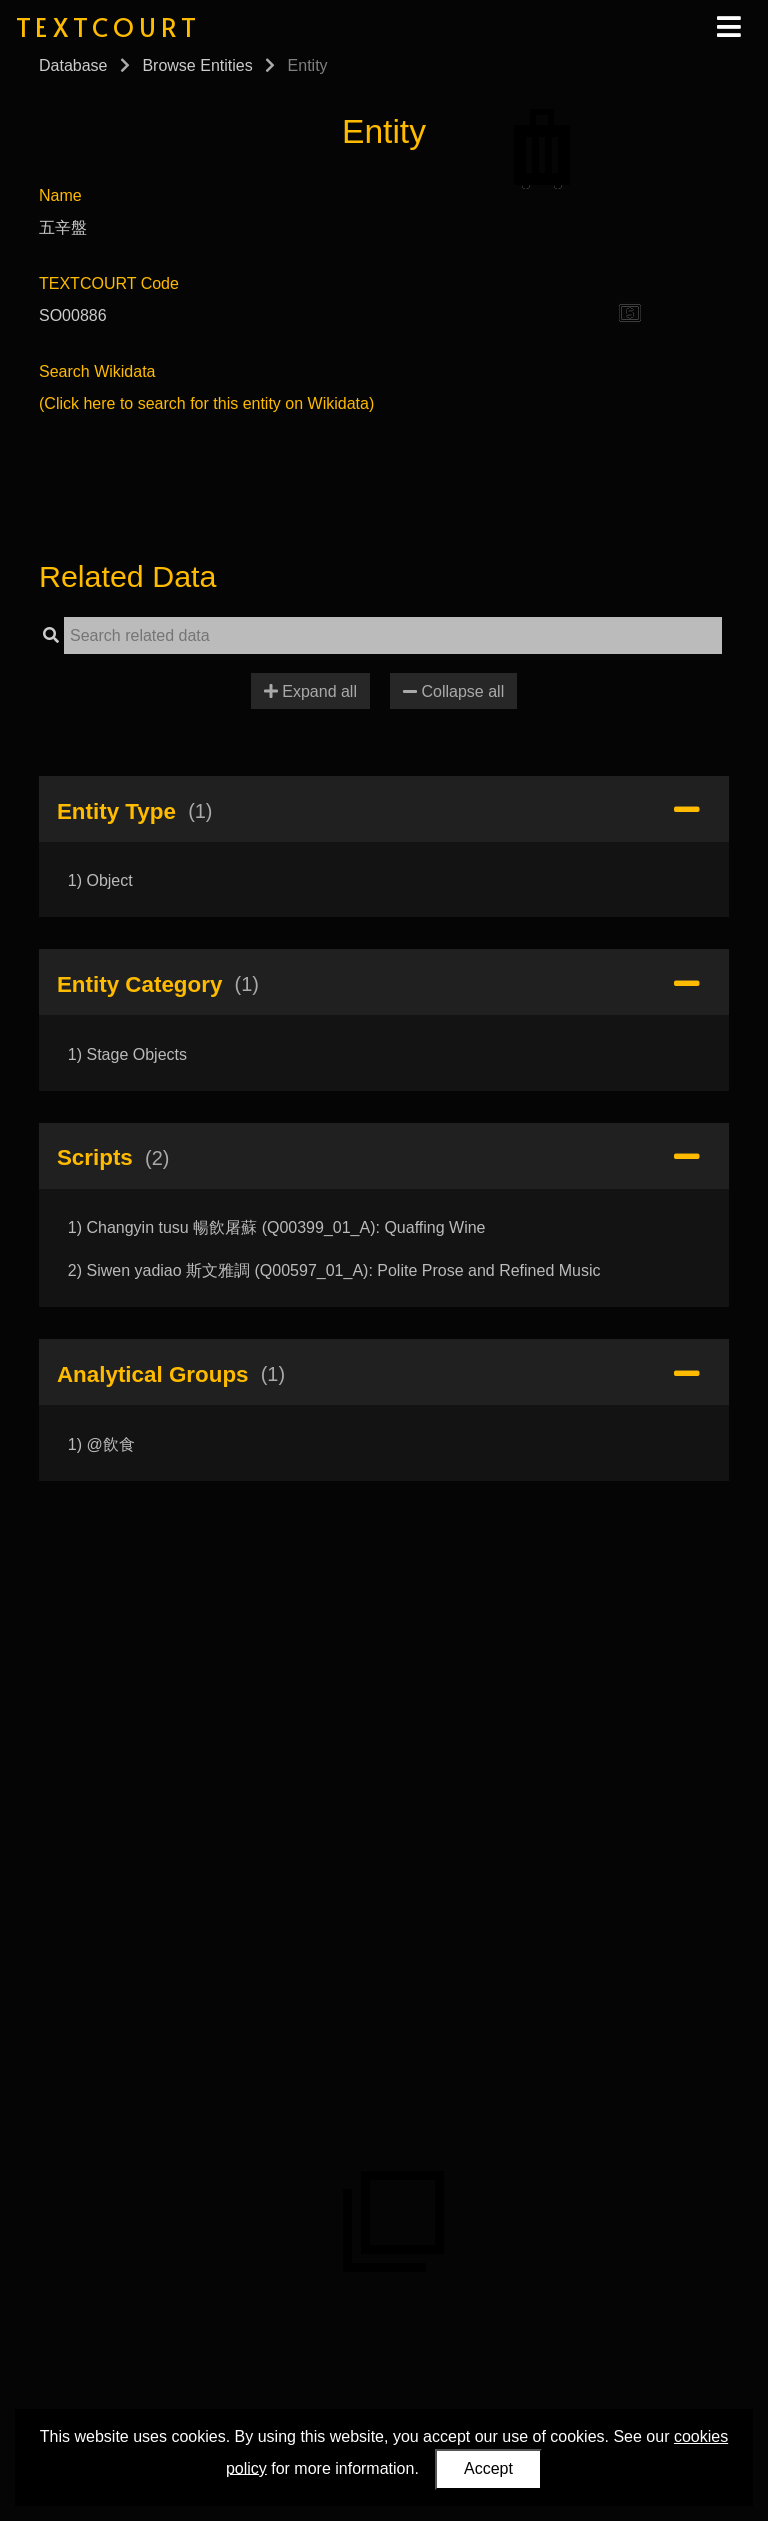 This screenshot has height=2521, width=768. I want to click on access travel or trip information, so click(542, 149).